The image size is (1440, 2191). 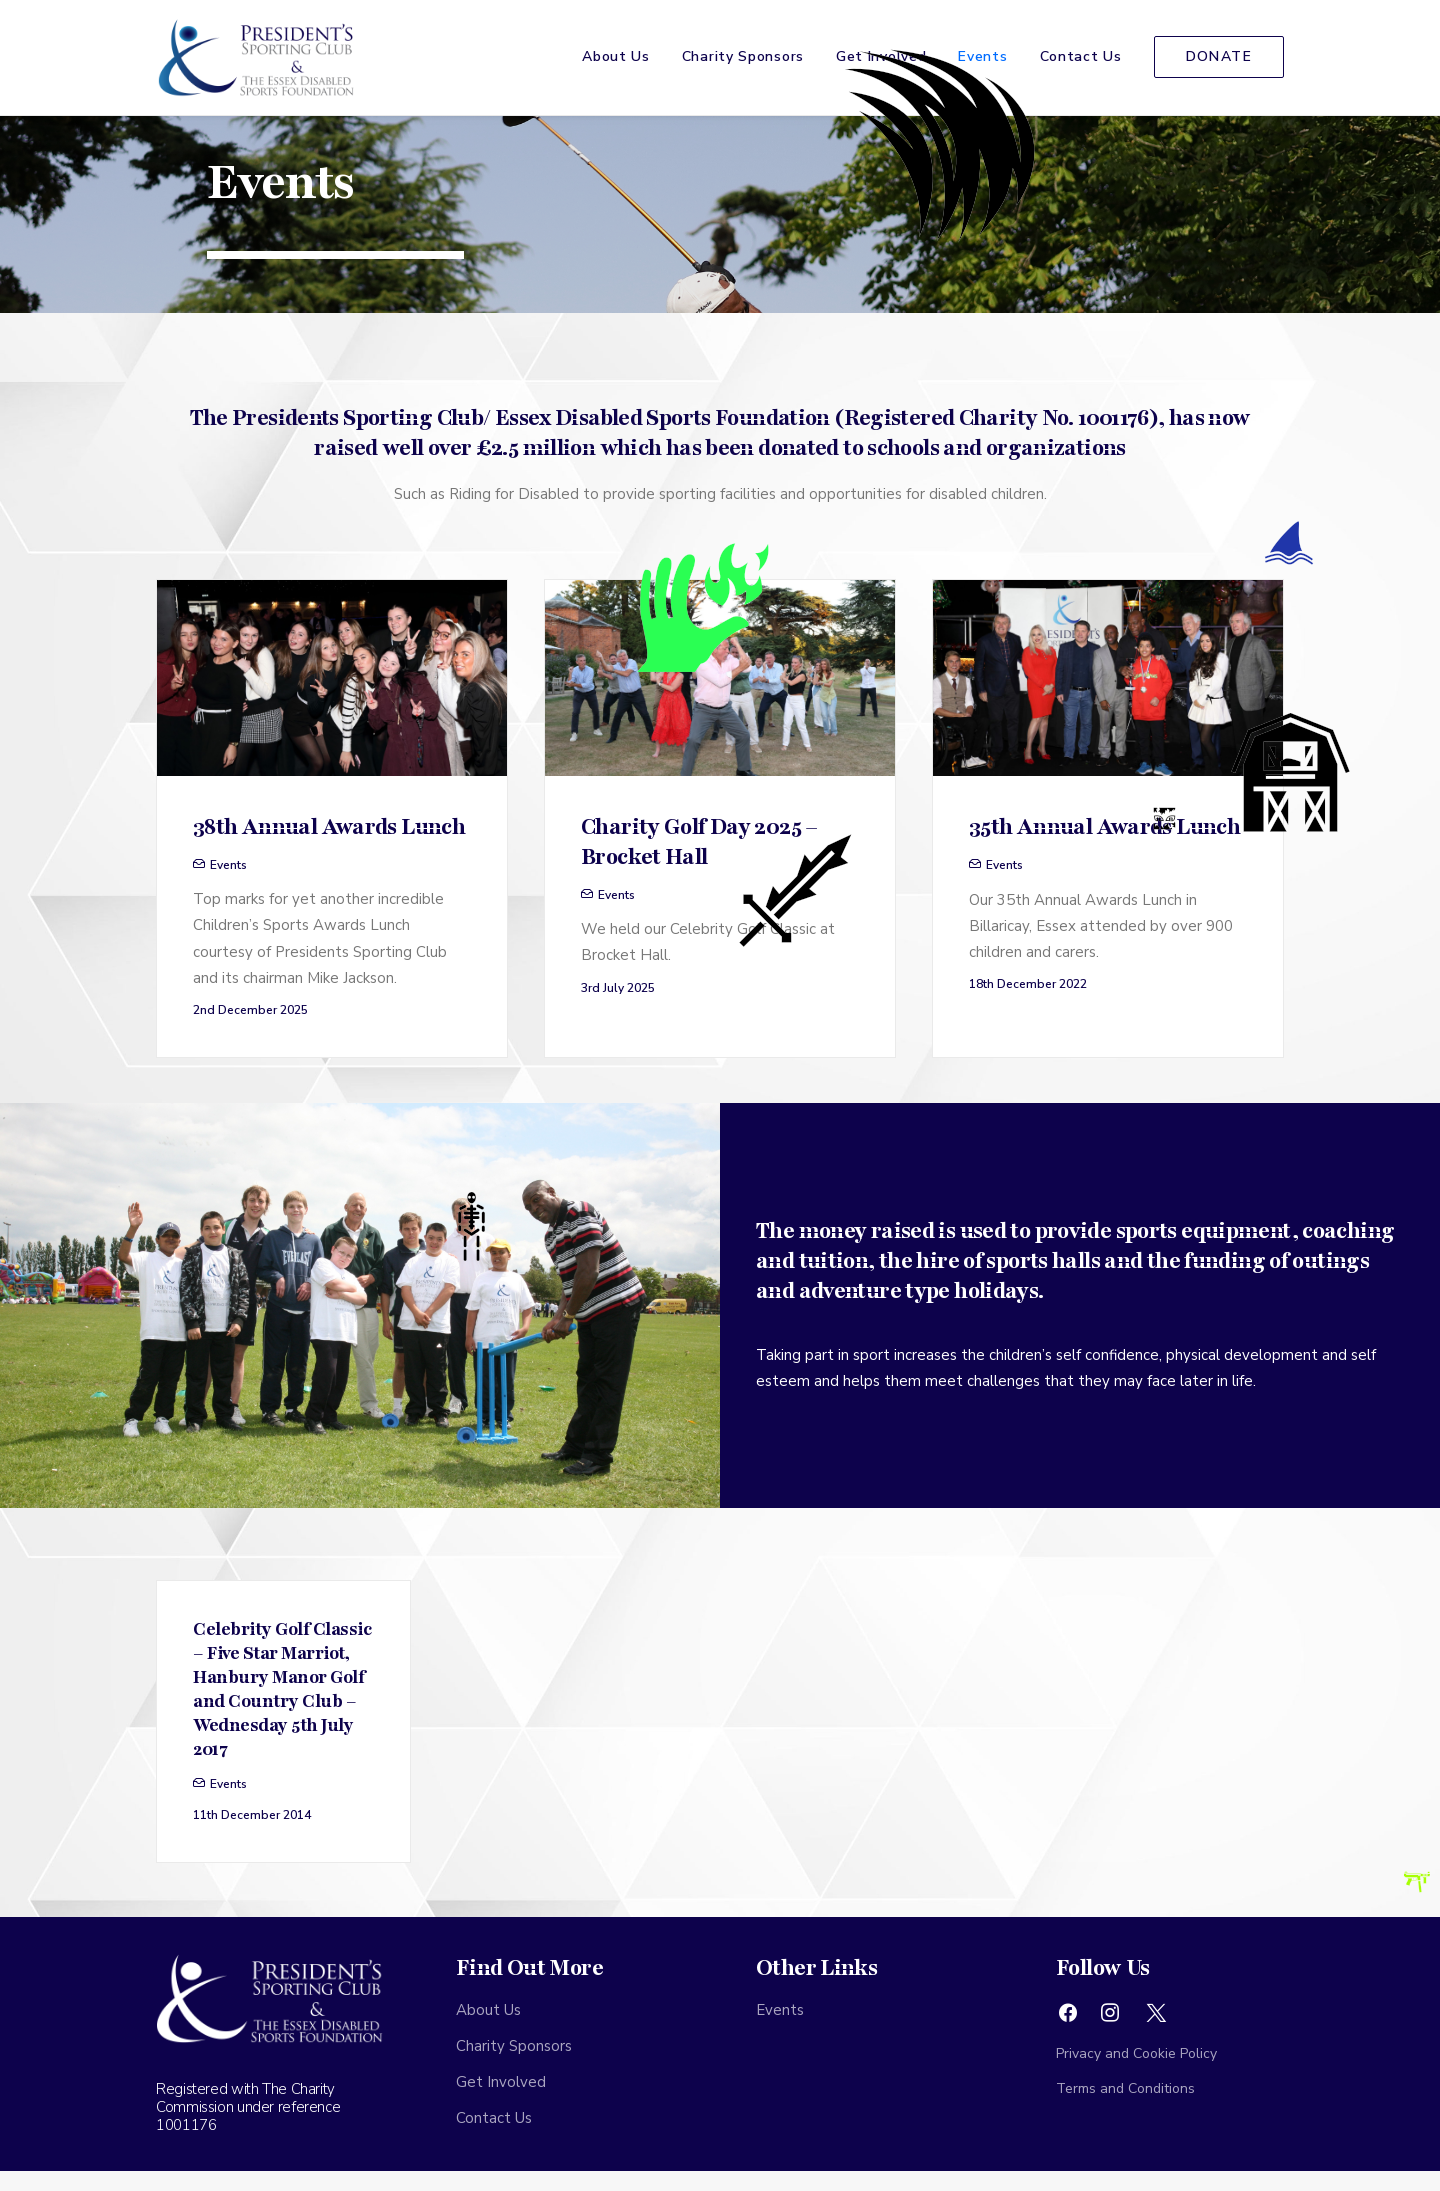 What do you see at coordinates (1164, 818) in the screenshot?
I see `toggle hidden or invisible mode` at bounding box center [1164, 818].